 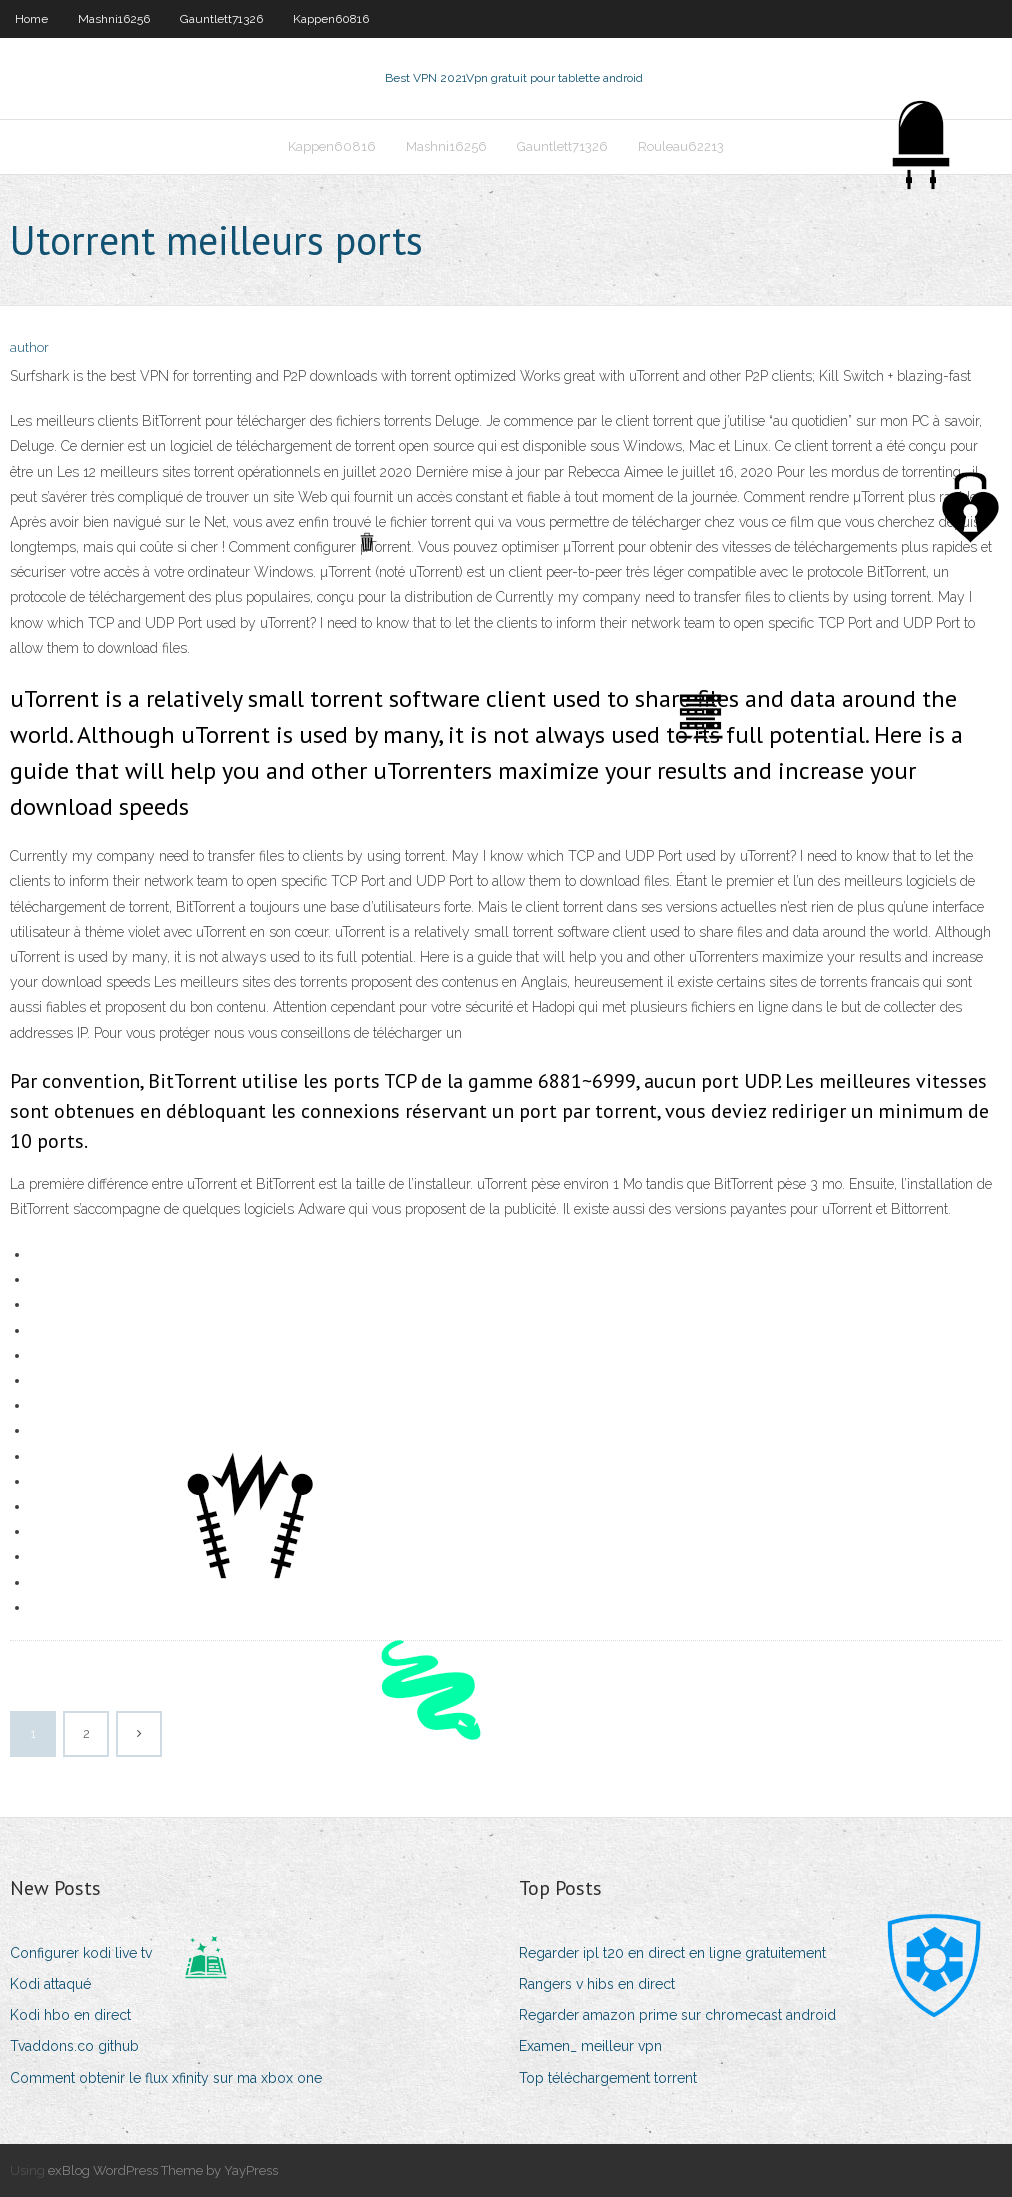 I want to click on activate ice or frost defense ability, so click(x=933, y=1965).